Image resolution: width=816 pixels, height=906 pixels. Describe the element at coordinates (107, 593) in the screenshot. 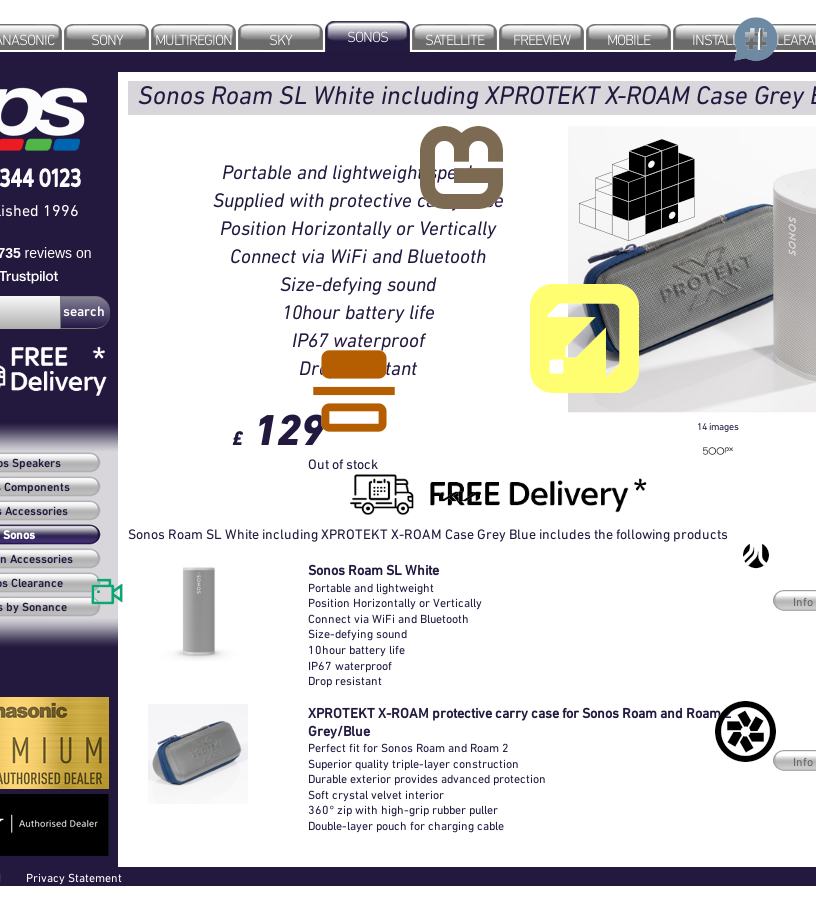

I see `start recording a video` at that location.